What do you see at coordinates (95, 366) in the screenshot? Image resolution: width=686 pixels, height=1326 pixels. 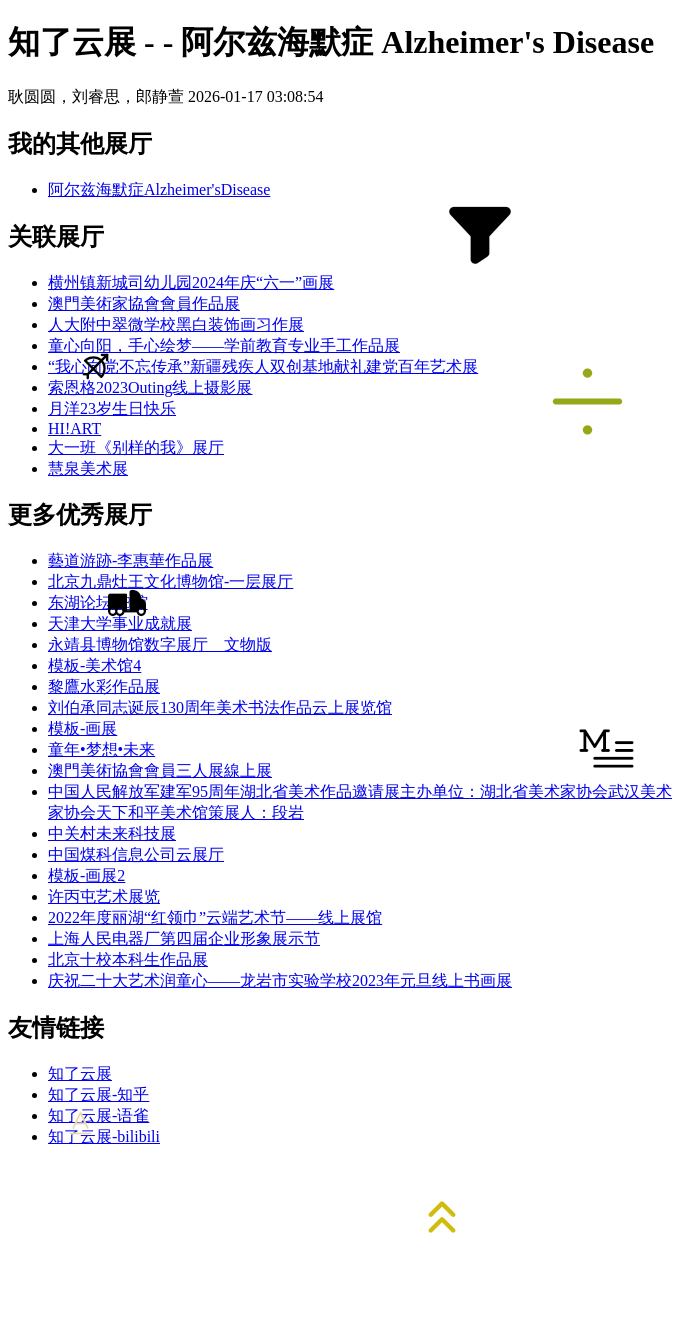 I see `archery or bow-related feature` at bounding box center [95, 366].